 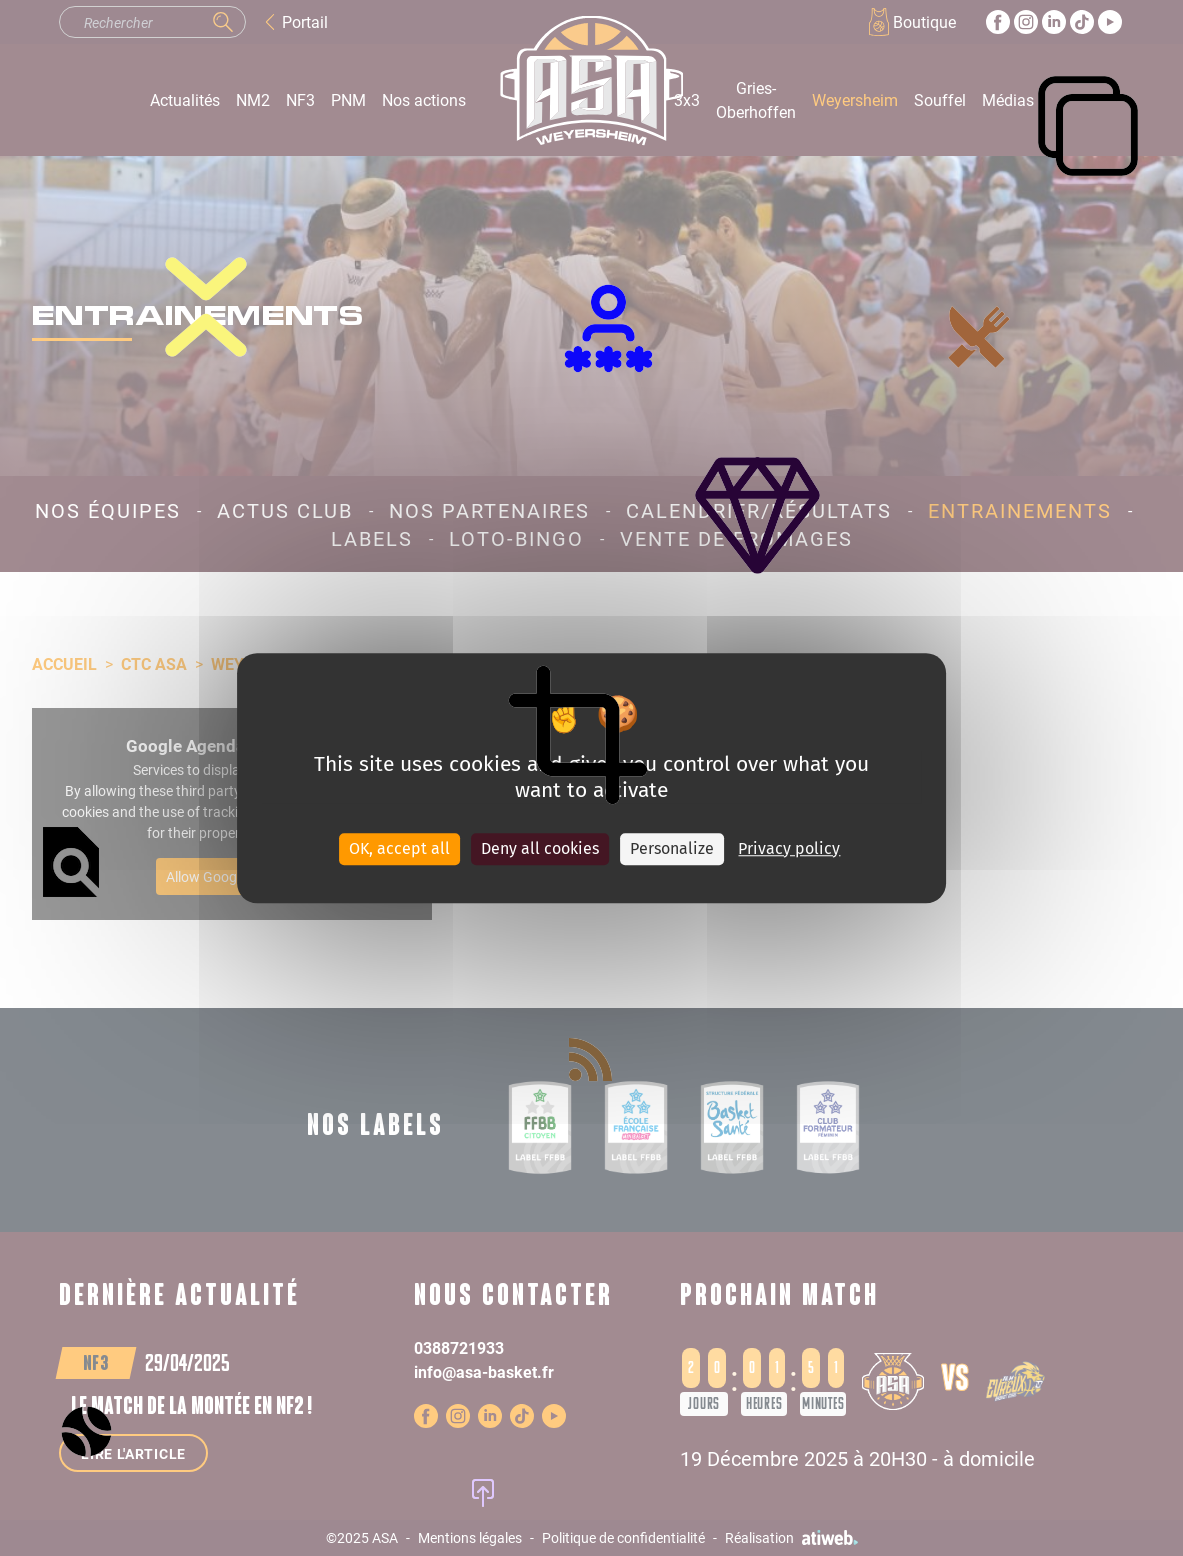 I want to click on find nearby restaurants or dining options, so click(x=979, y=337).